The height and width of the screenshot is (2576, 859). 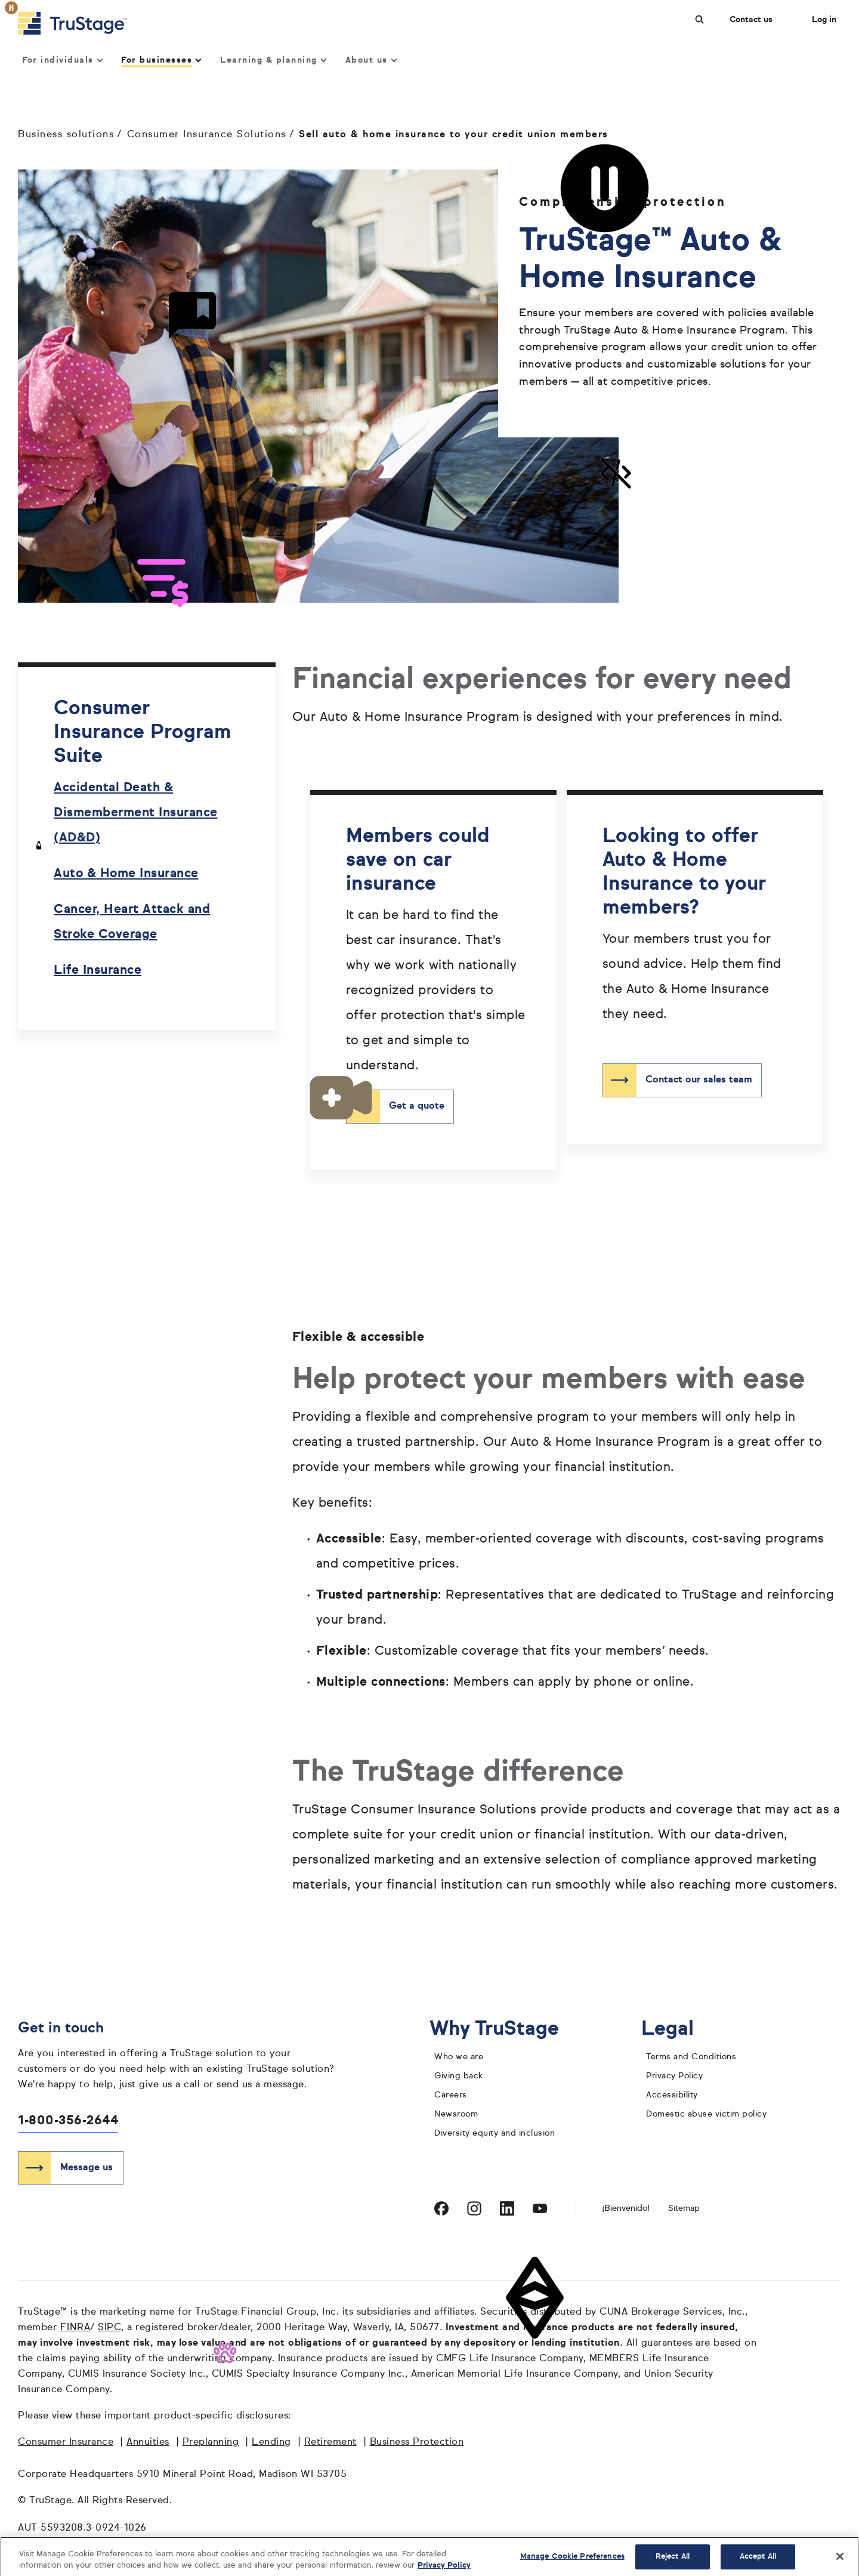 I want to click on find nearby hospitals or medical facilities, so click(x=11, y=8).